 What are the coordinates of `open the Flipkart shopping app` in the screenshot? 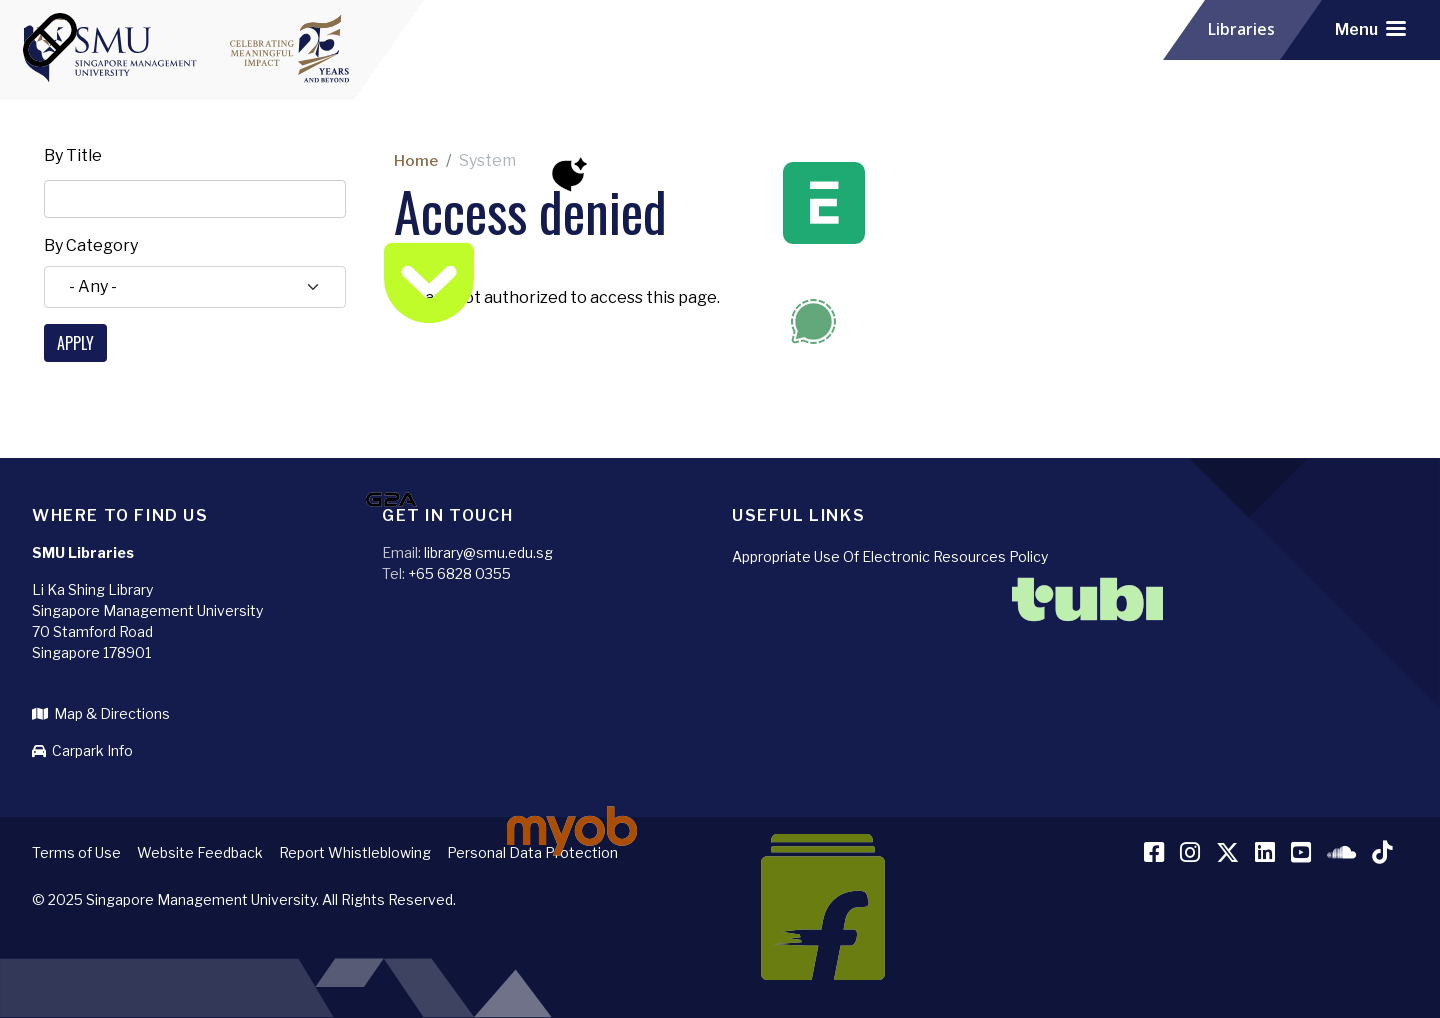 It's located at (823, 907).